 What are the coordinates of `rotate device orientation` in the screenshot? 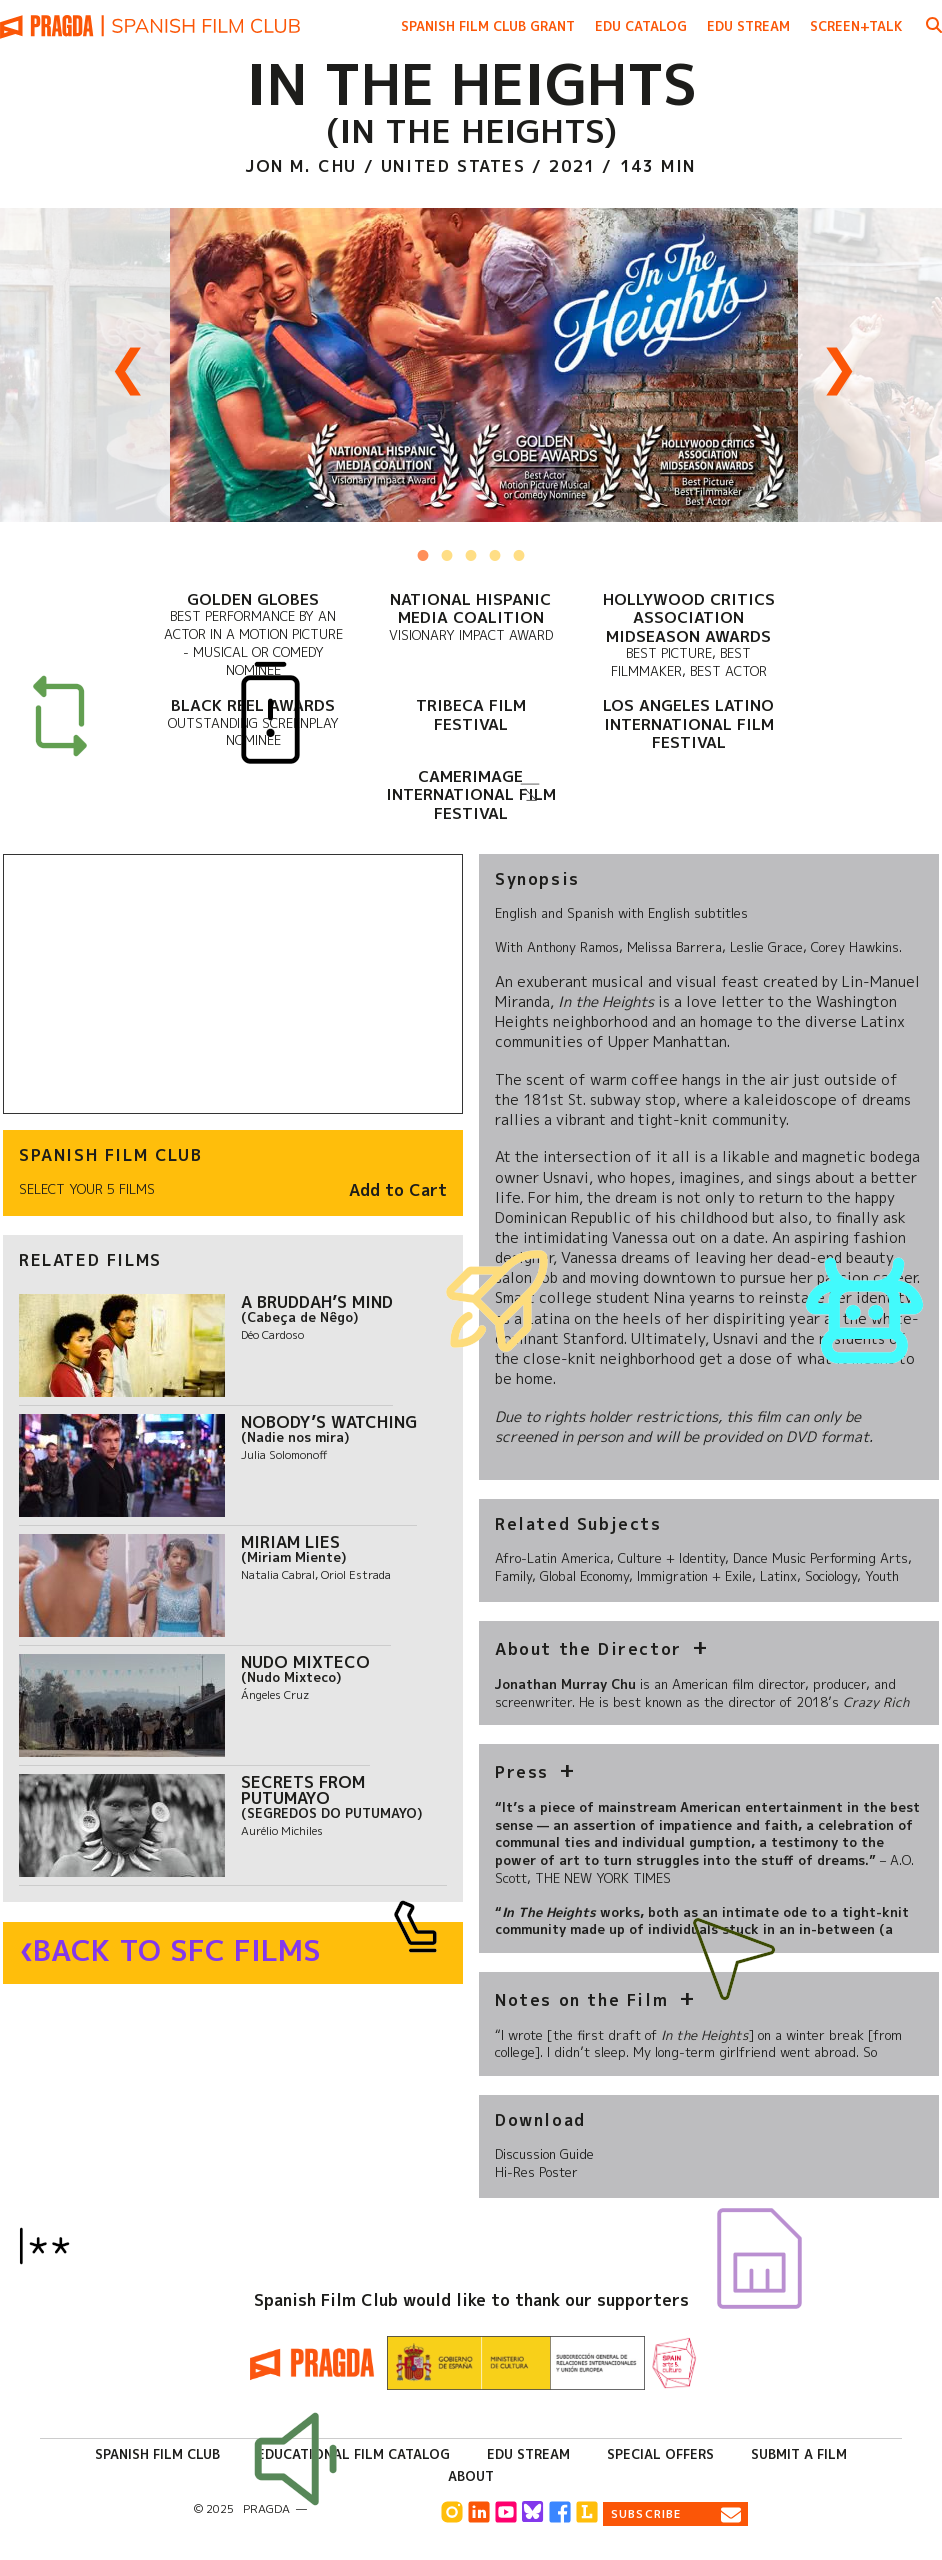 It's located at (60, 716).